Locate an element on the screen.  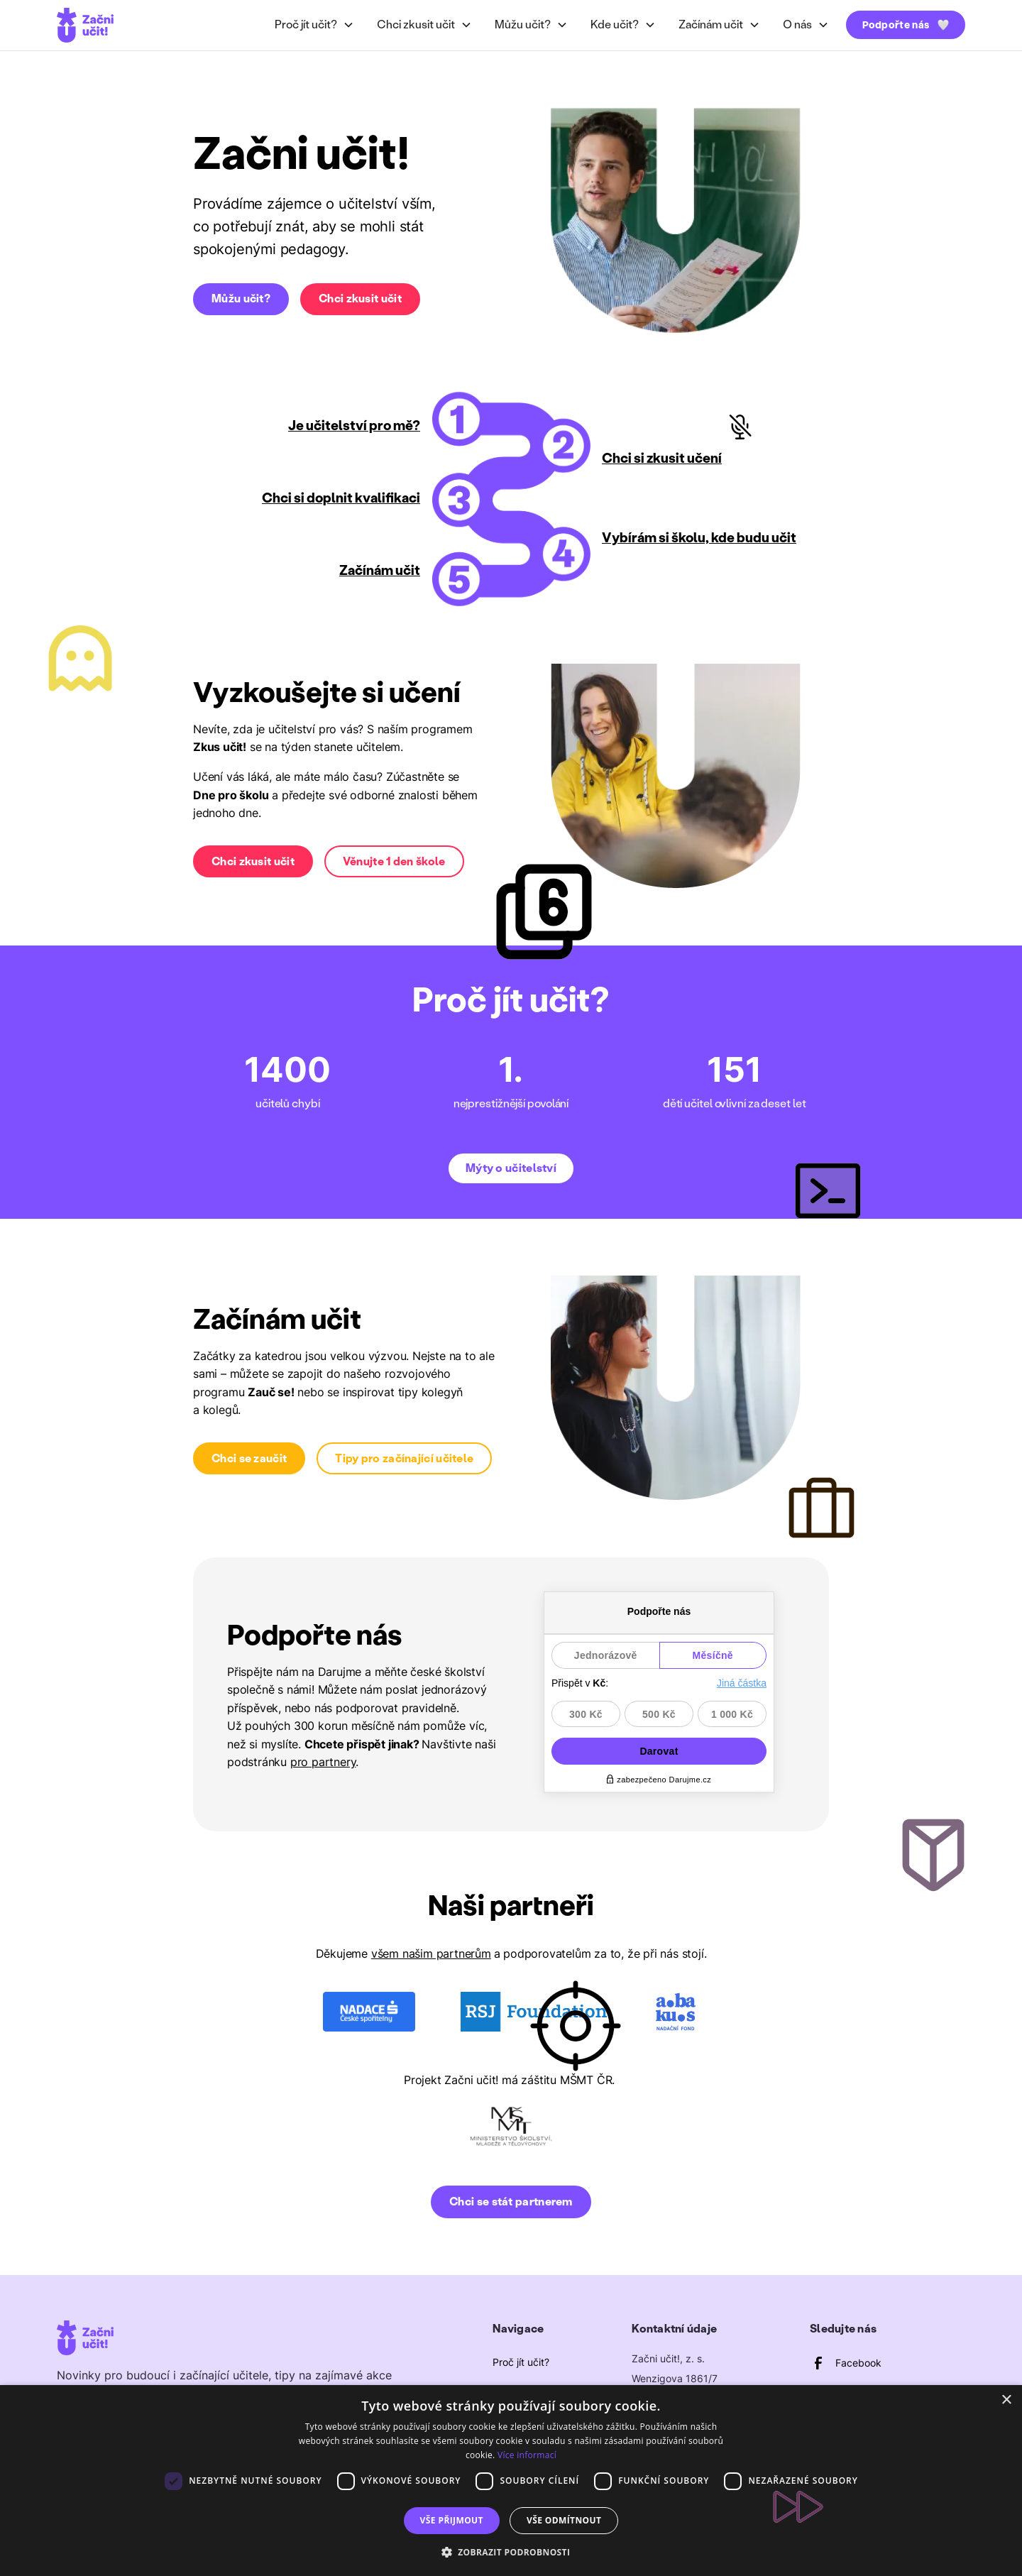
view item 6 in a collection or stack is located at coordinates (544, 911).